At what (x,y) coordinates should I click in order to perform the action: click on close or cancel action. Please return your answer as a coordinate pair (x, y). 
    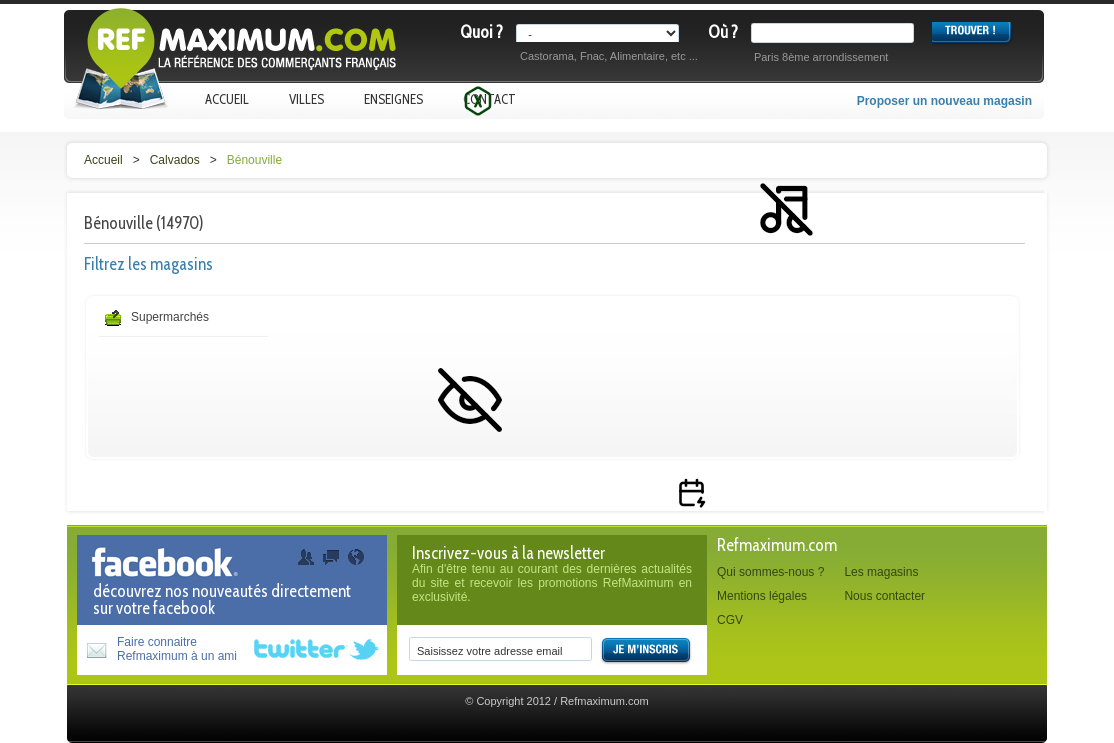
    Looking at the image, I should click on (478, 101).